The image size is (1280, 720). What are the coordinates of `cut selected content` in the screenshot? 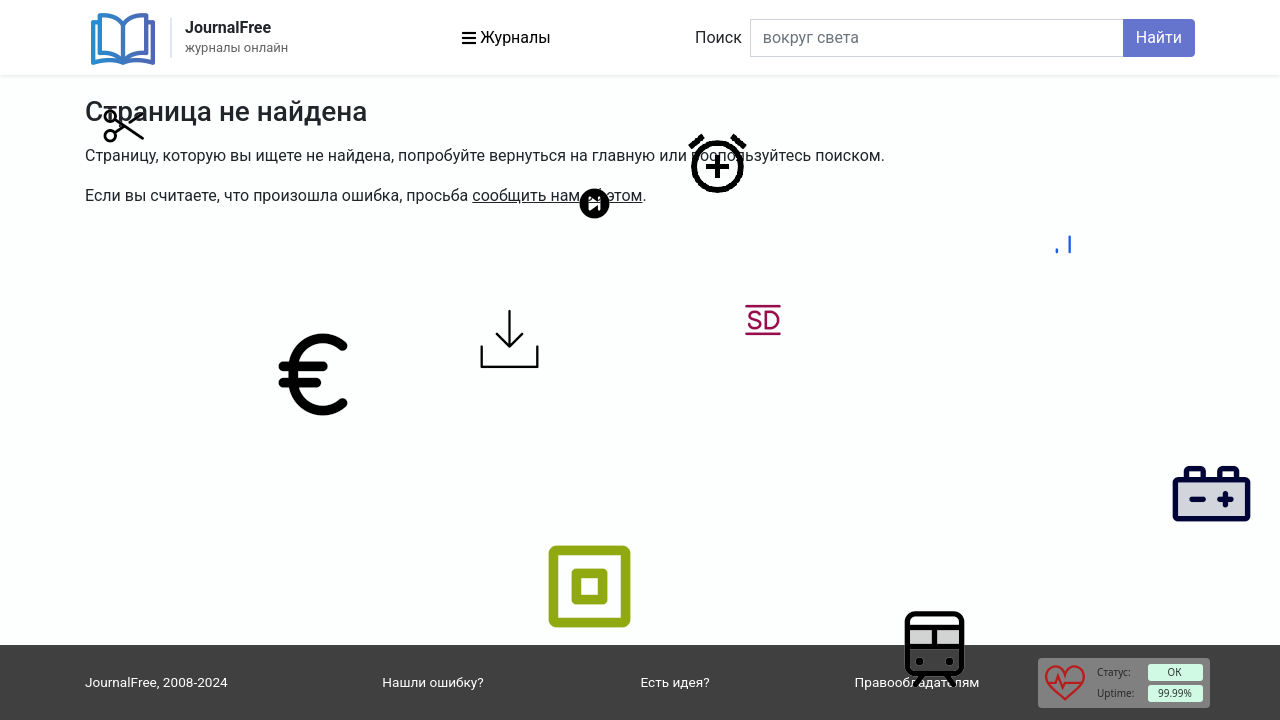 It's located at (123, 126).